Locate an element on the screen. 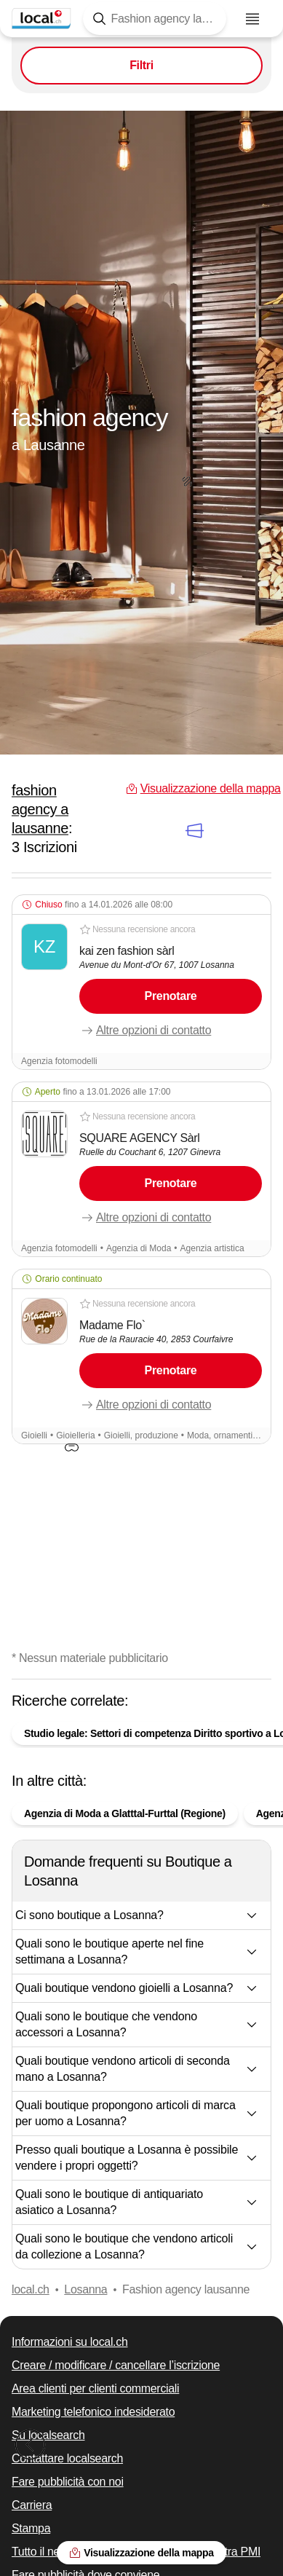 The width and height of the screenshot is (283, 2576). adjust perspective or viewing angle is located at coordinates (194, 830).